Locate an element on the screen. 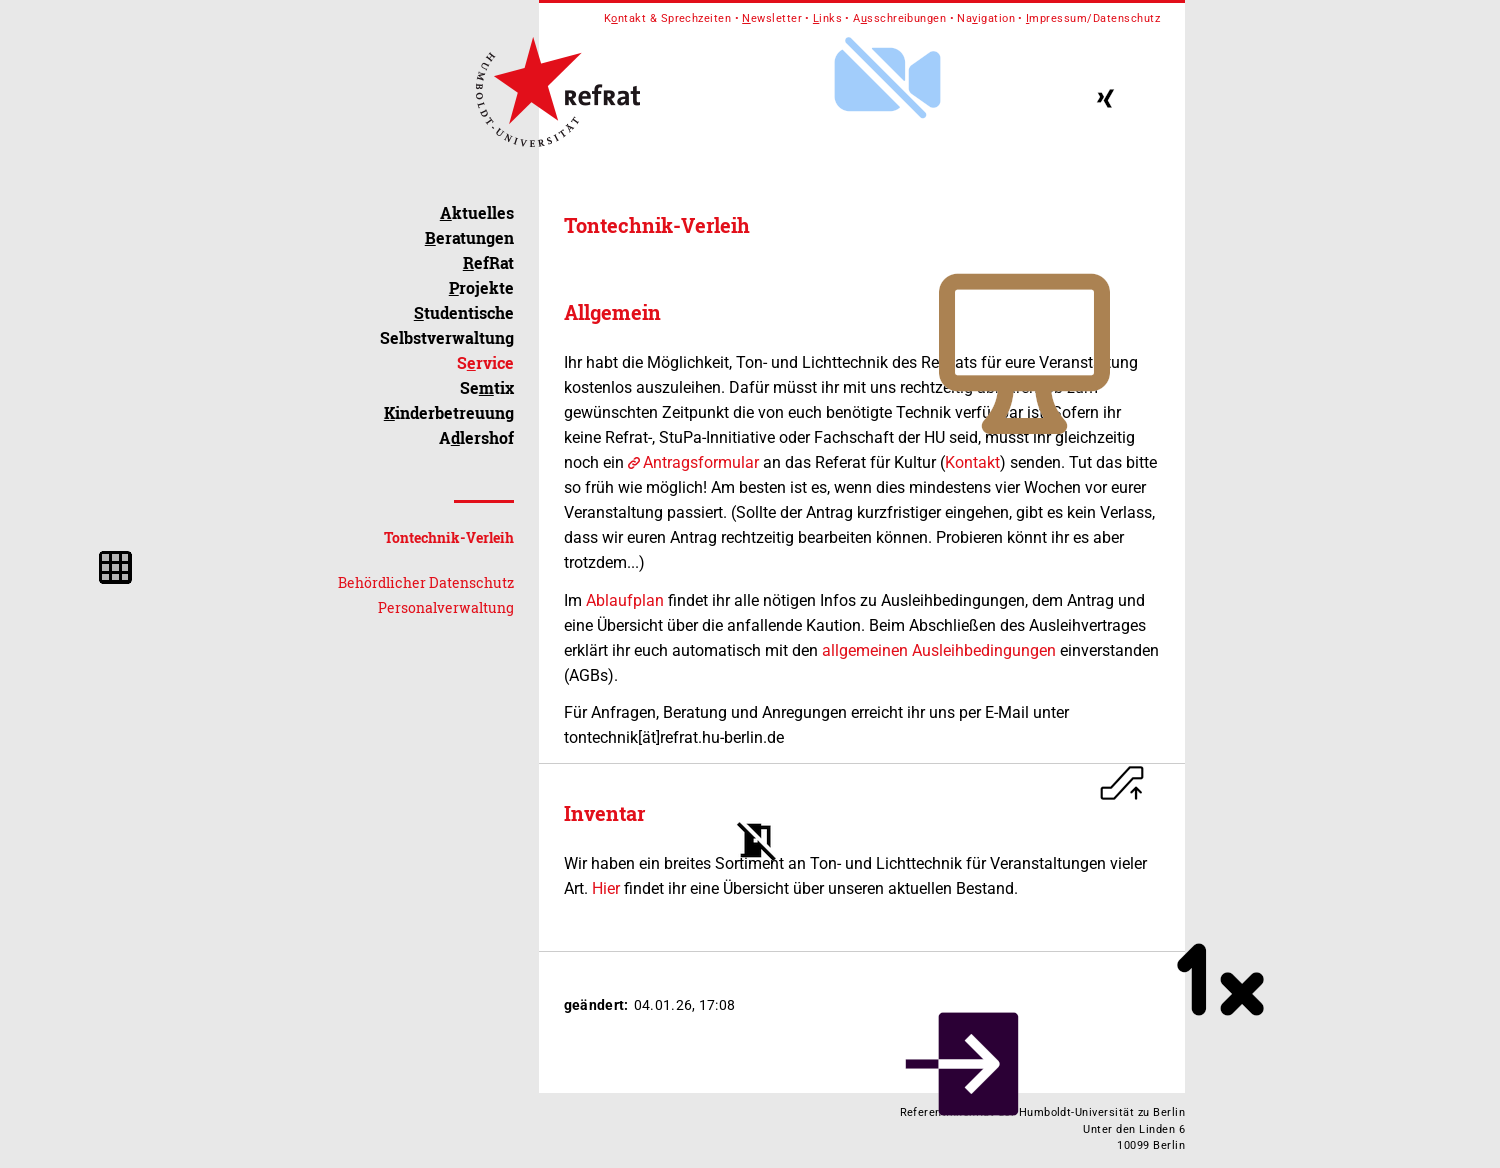 Image resolution: width=1500 pixels, height=1168 pixels. view desktop version of site is located at coordinates (1024, 348).